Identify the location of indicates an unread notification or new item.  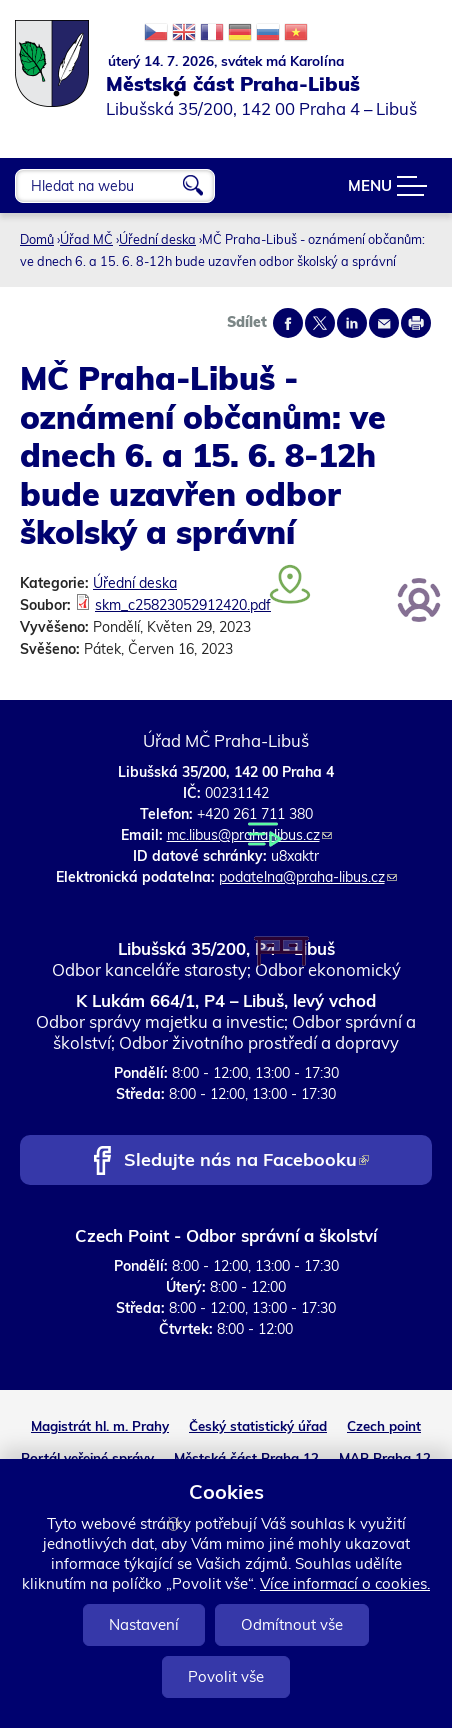
(176, 93).